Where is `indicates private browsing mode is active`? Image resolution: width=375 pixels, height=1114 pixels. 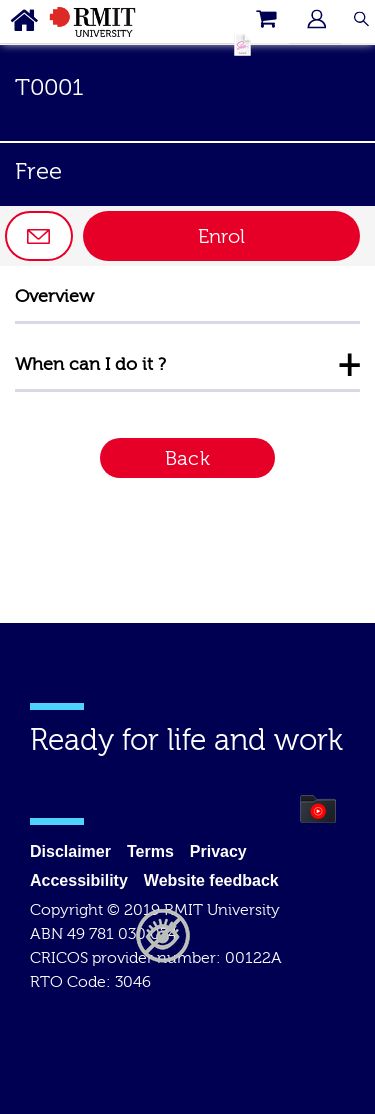 indicates private browsing mode is active is located at coordinates (163, 936).